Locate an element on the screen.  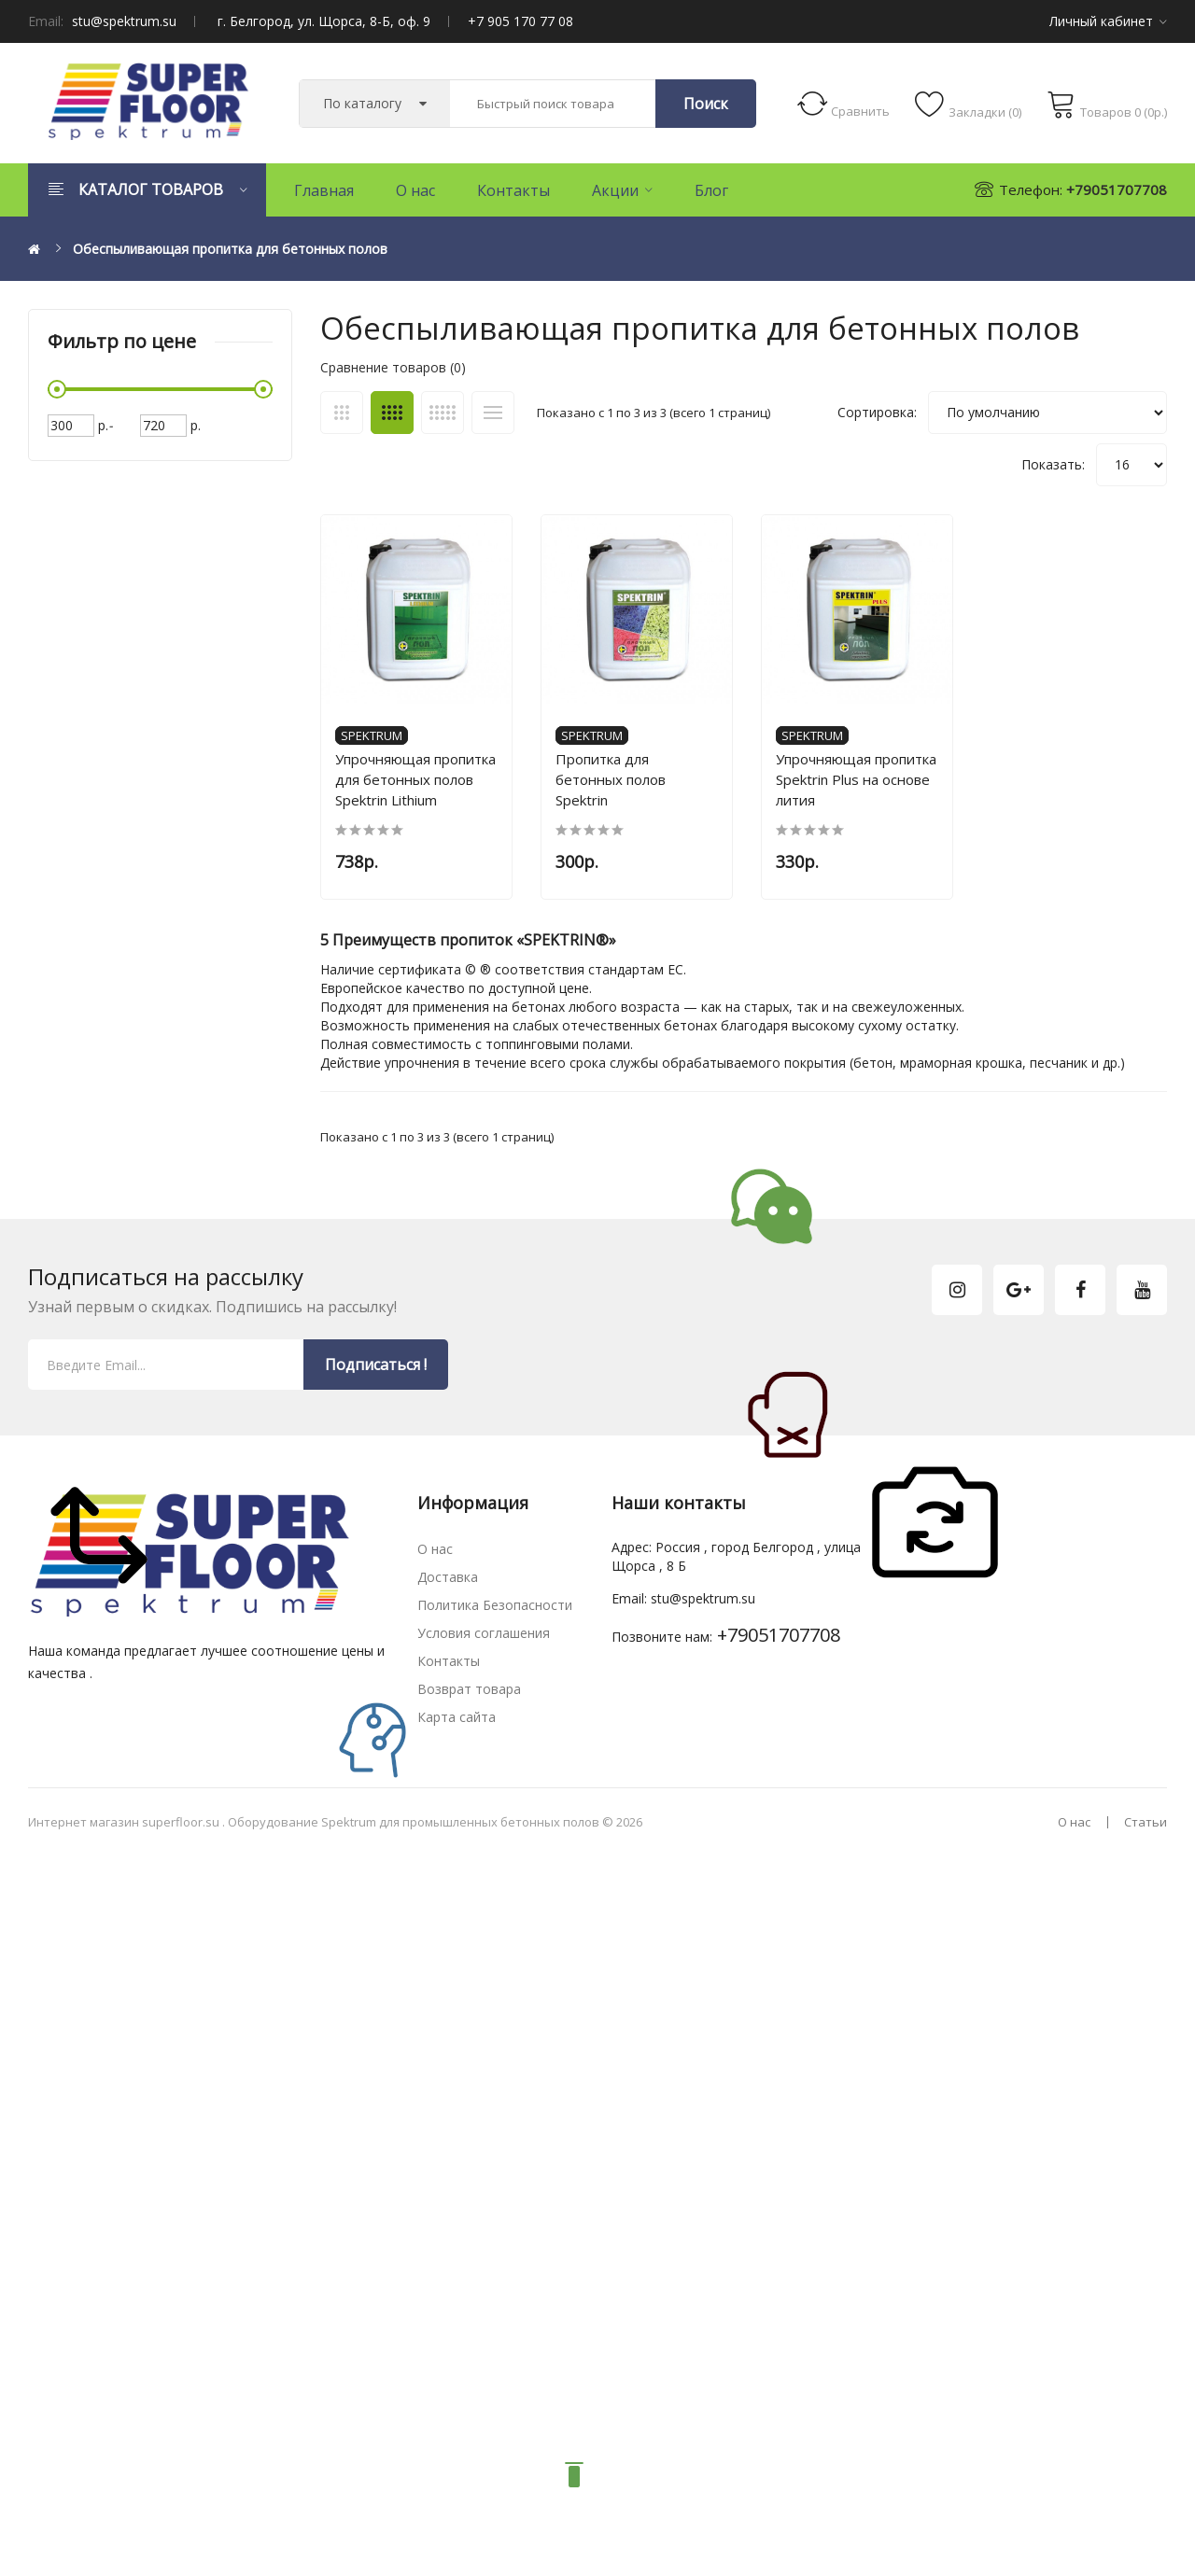
access boxing or combat sports content is located at coordinates (789, 1416).